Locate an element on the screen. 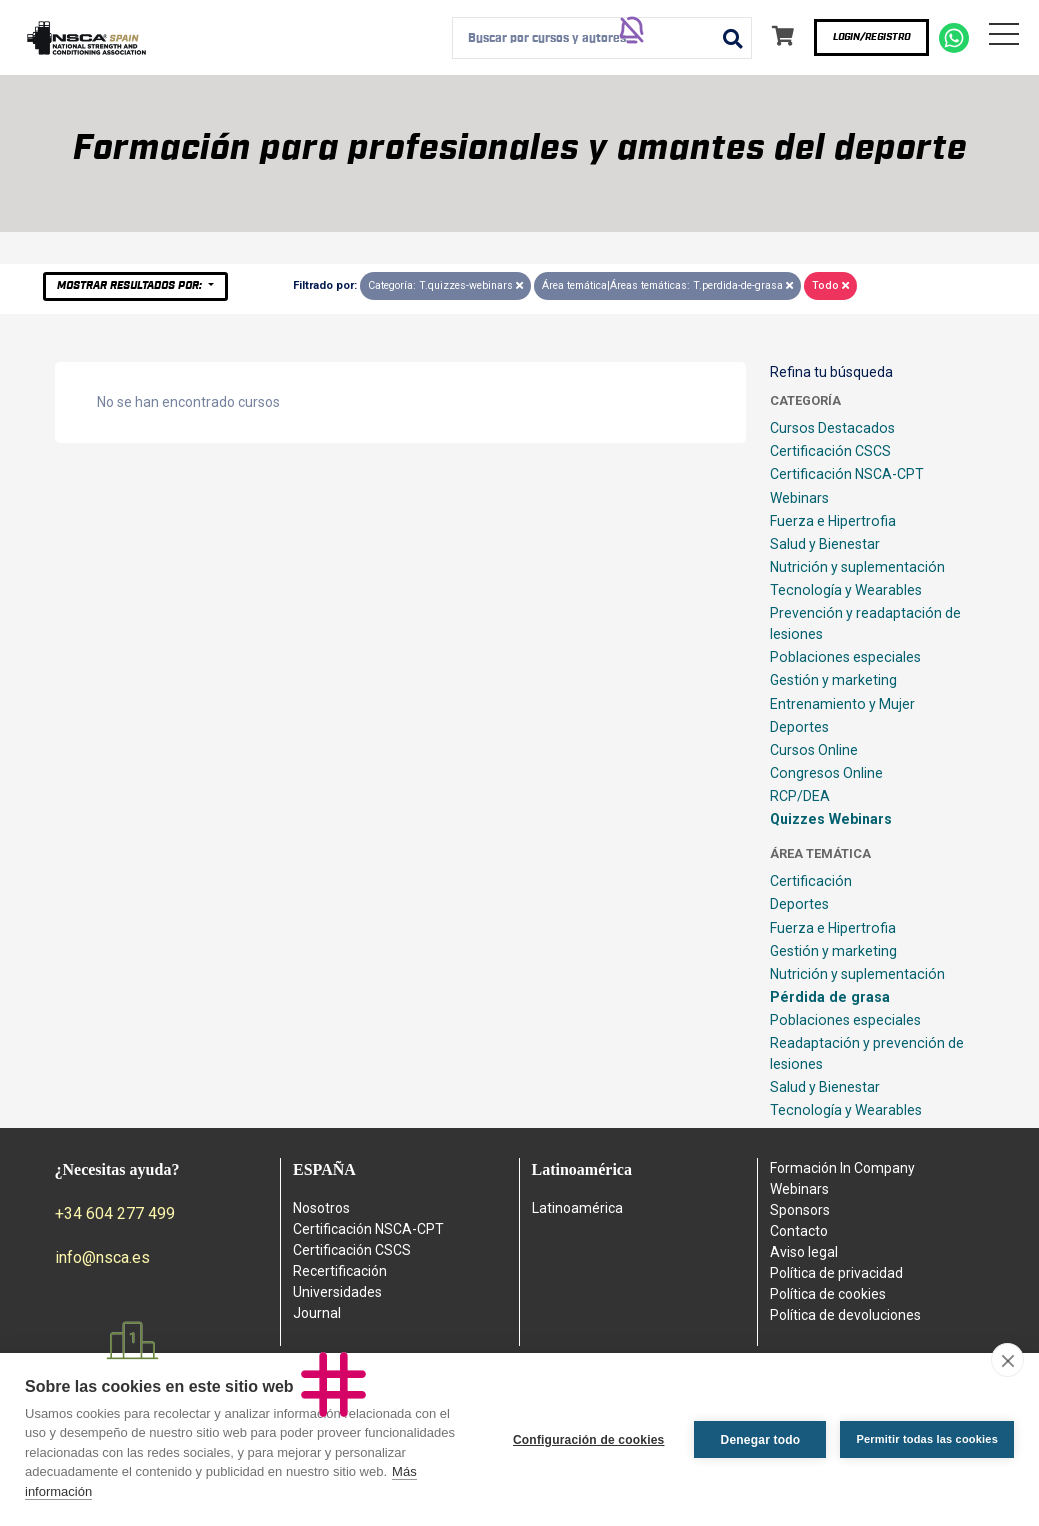 Image resolution: width=1039 pixels, height=1526 pixels. mute notifications is located at coordinates (632, 30).